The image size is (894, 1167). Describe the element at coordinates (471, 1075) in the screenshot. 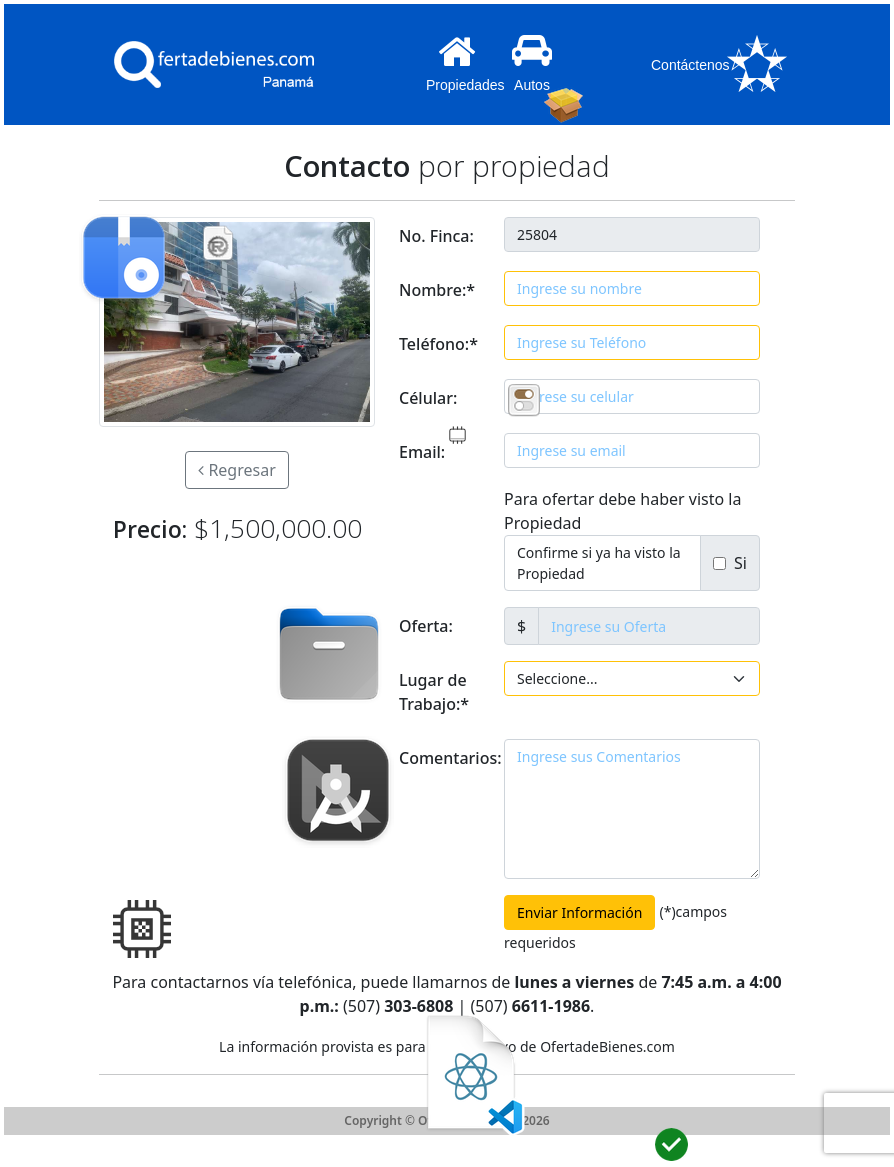

I see `open a React JavaScript file` at that location.